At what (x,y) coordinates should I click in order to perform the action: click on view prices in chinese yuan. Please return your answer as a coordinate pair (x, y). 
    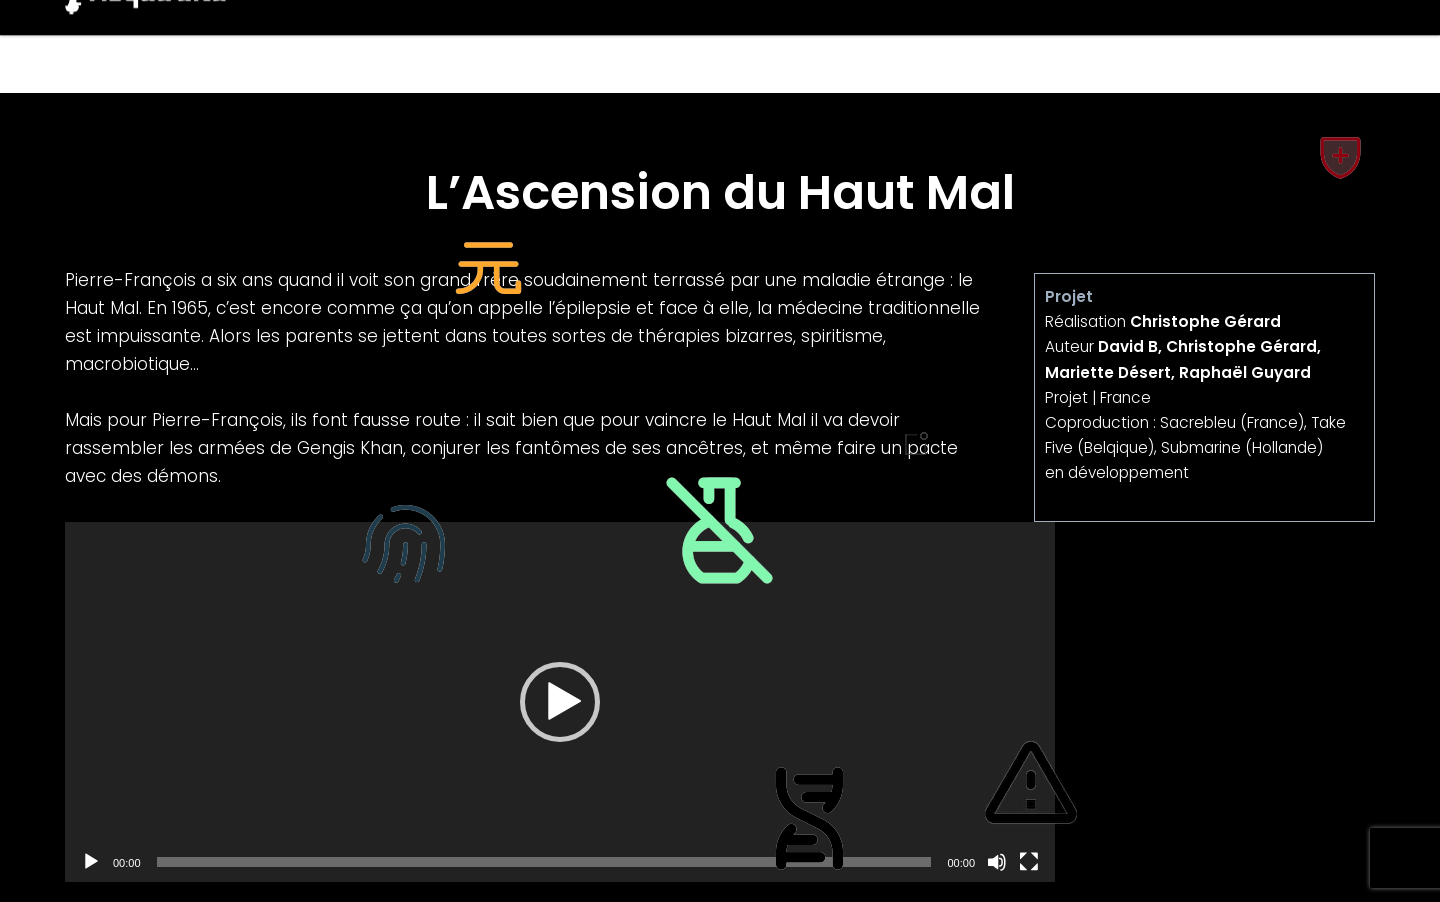
    Looking at the image, I should click on (488, 269).